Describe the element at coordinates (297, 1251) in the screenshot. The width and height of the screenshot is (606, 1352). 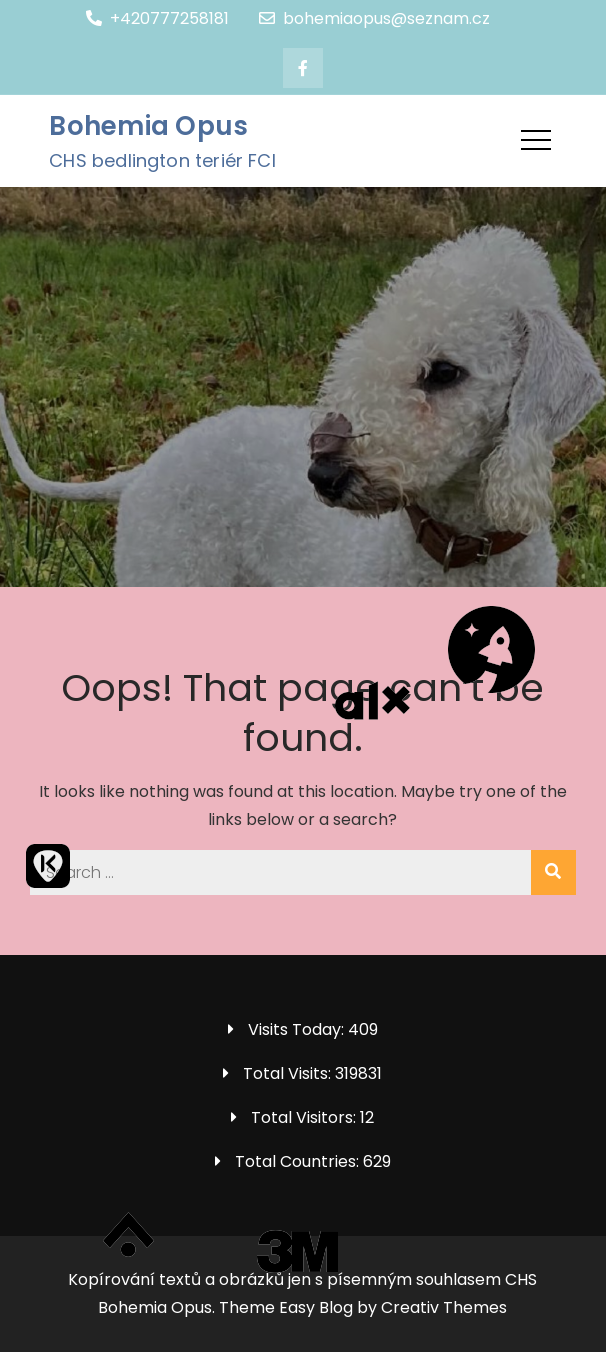
I see `3M company logo` at that location.